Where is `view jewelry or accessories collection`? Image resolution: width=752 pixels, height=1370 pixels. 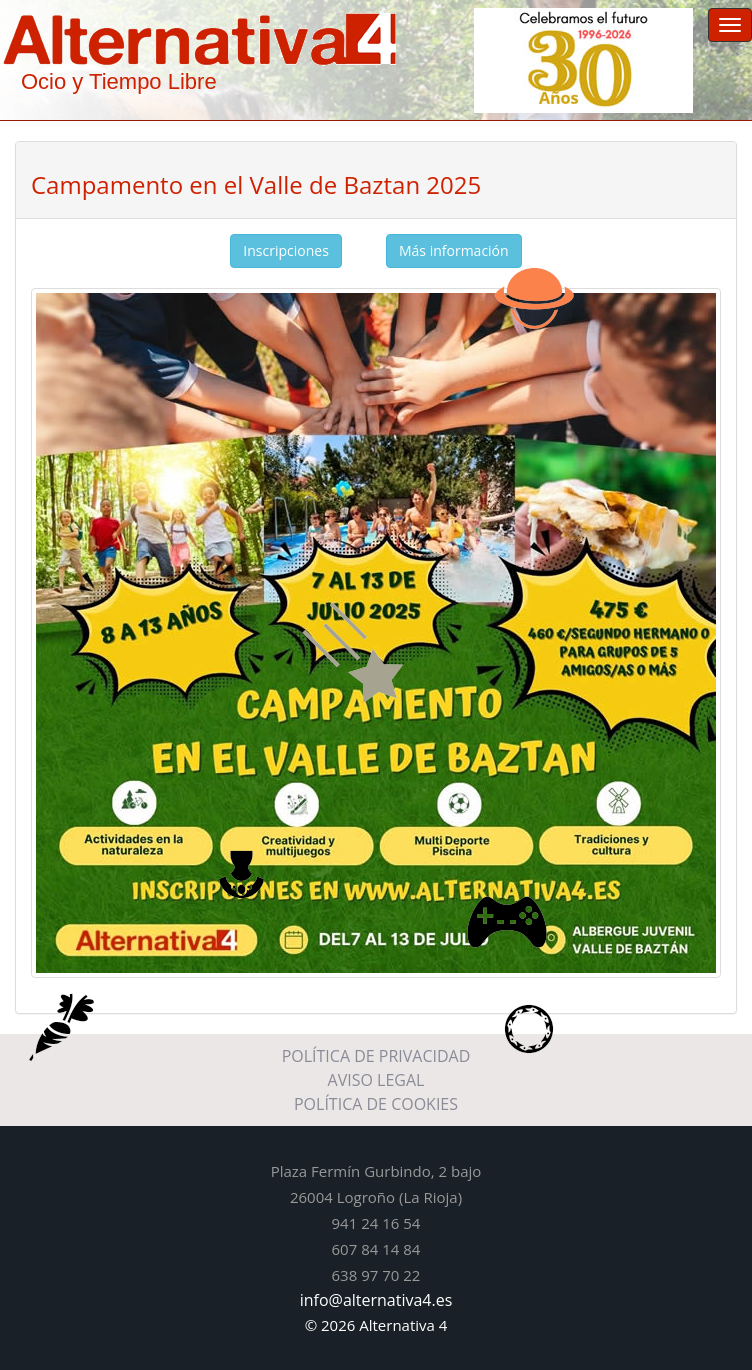 view jewelry or accessories collection is located at coordinates (241, 874).